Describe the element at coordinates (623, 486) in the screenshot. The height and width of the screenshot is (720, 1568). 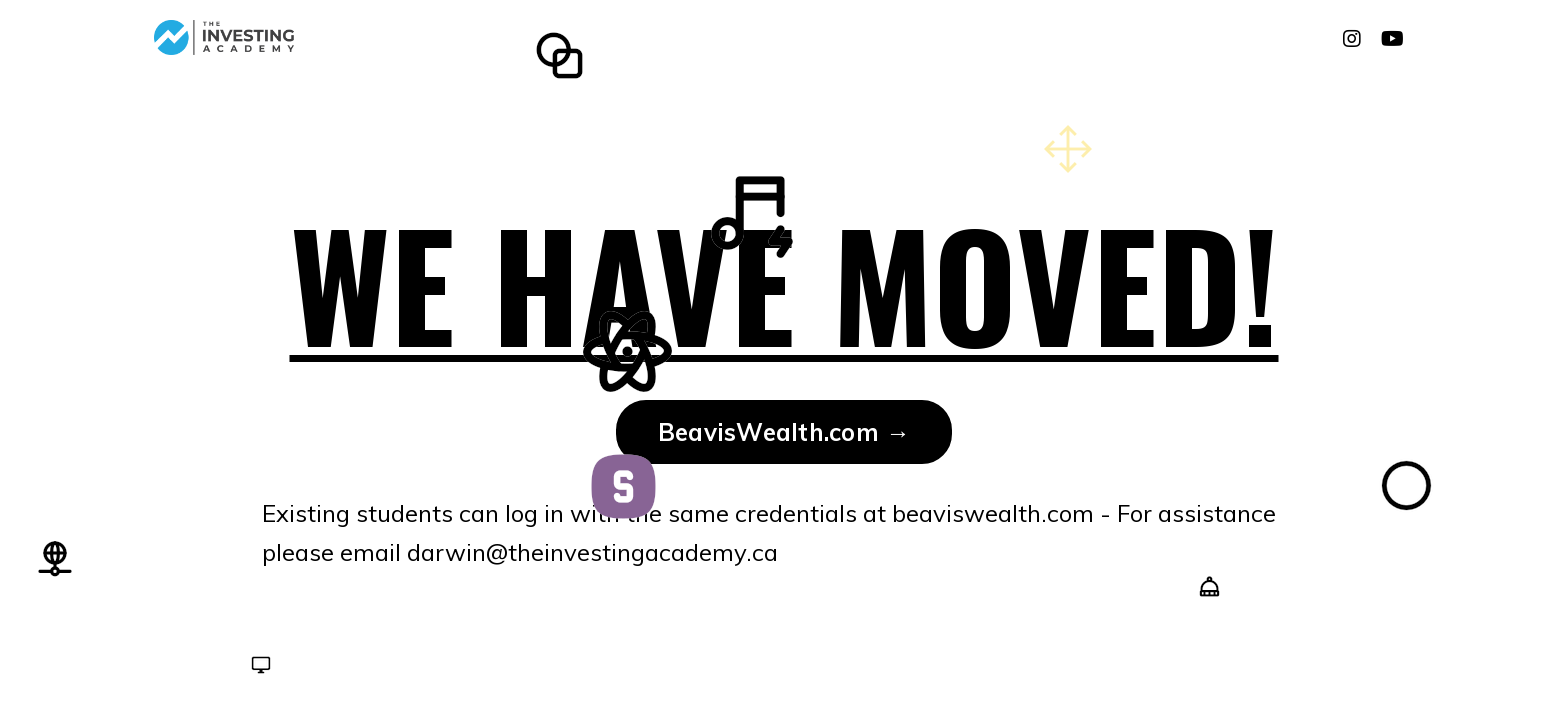
I see `indicates a word or item starting with "S"` at that location.